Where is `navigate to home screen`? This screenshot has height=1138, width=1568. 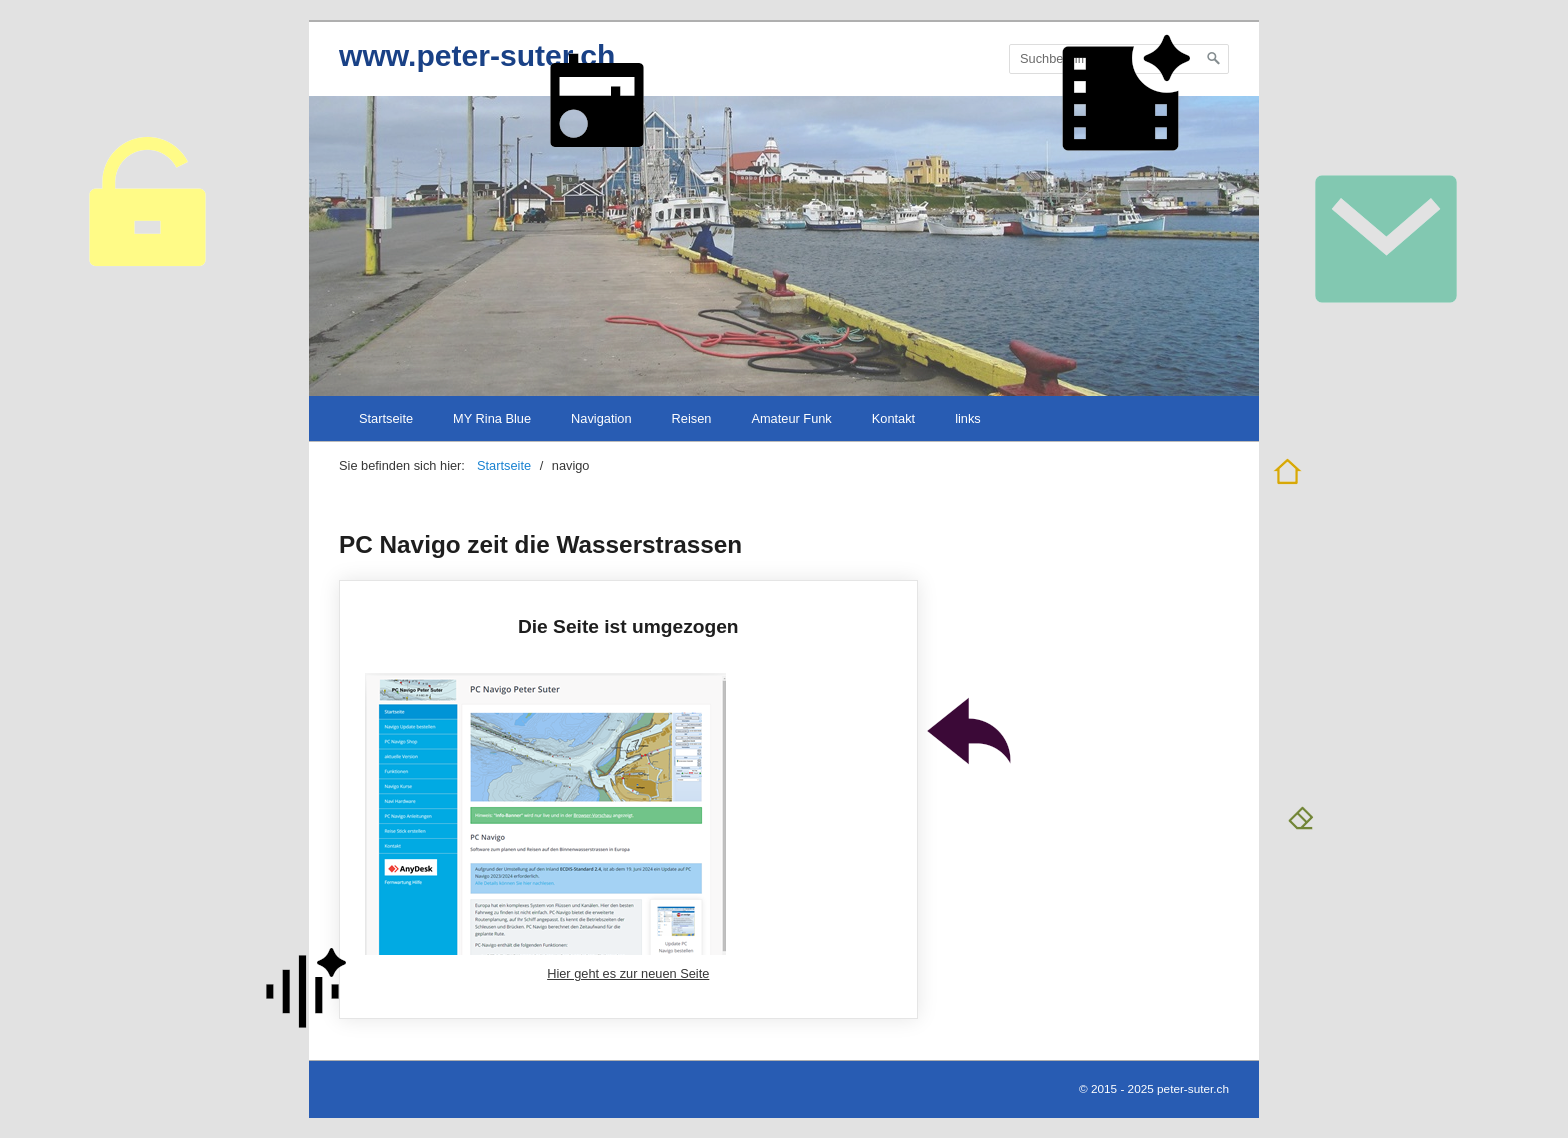
navigate to home screen is located at coordinates (1287, 472).